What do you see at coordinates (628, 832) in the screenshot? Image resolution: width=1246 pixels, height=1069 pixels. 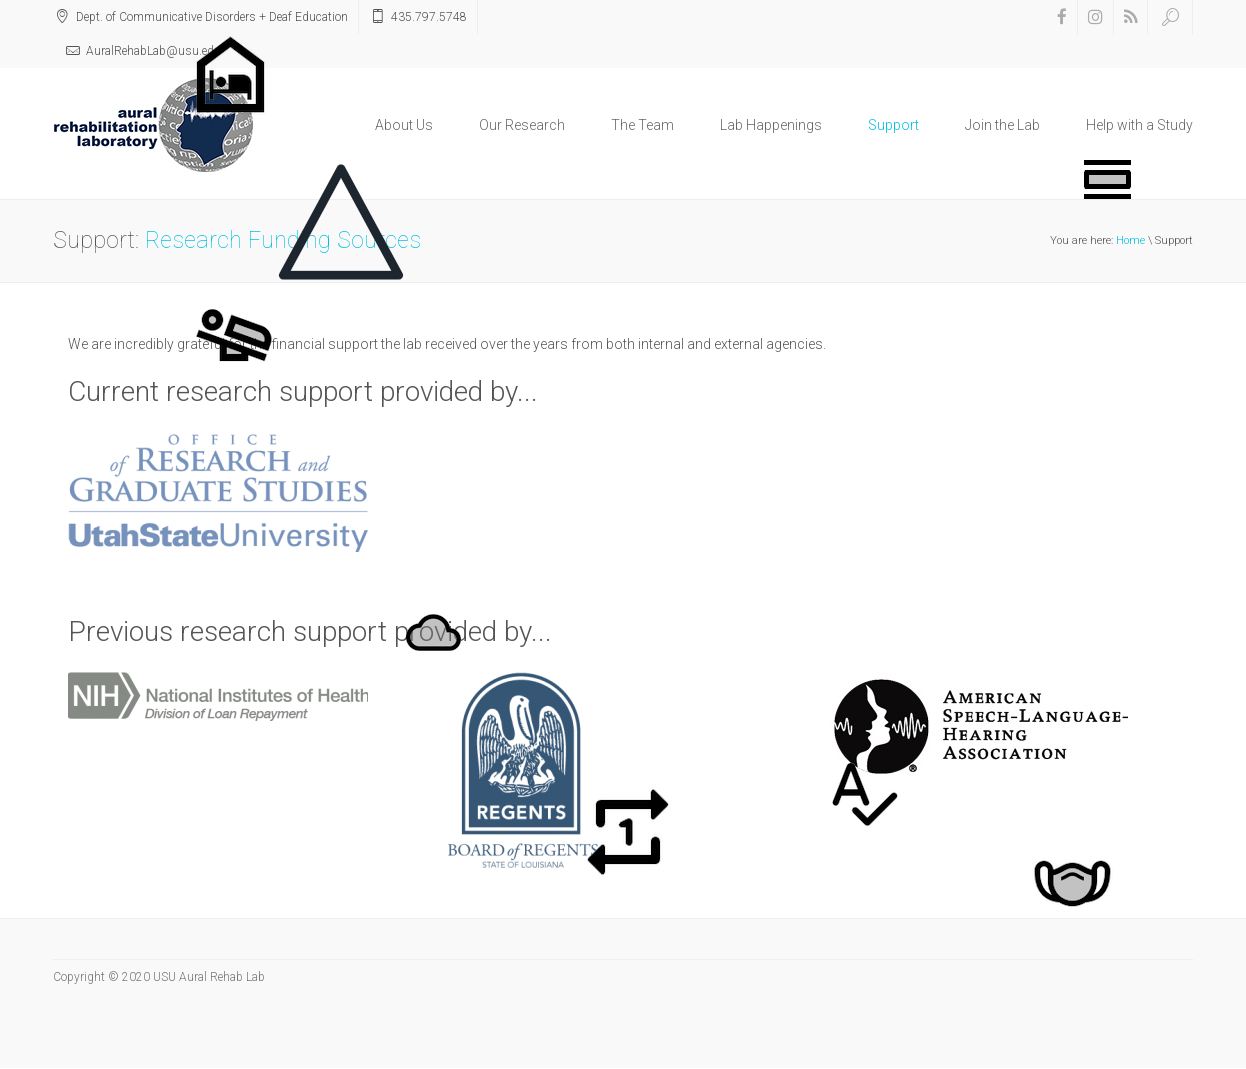 I see `repeat the current track once` at bounding box center [628, 832].